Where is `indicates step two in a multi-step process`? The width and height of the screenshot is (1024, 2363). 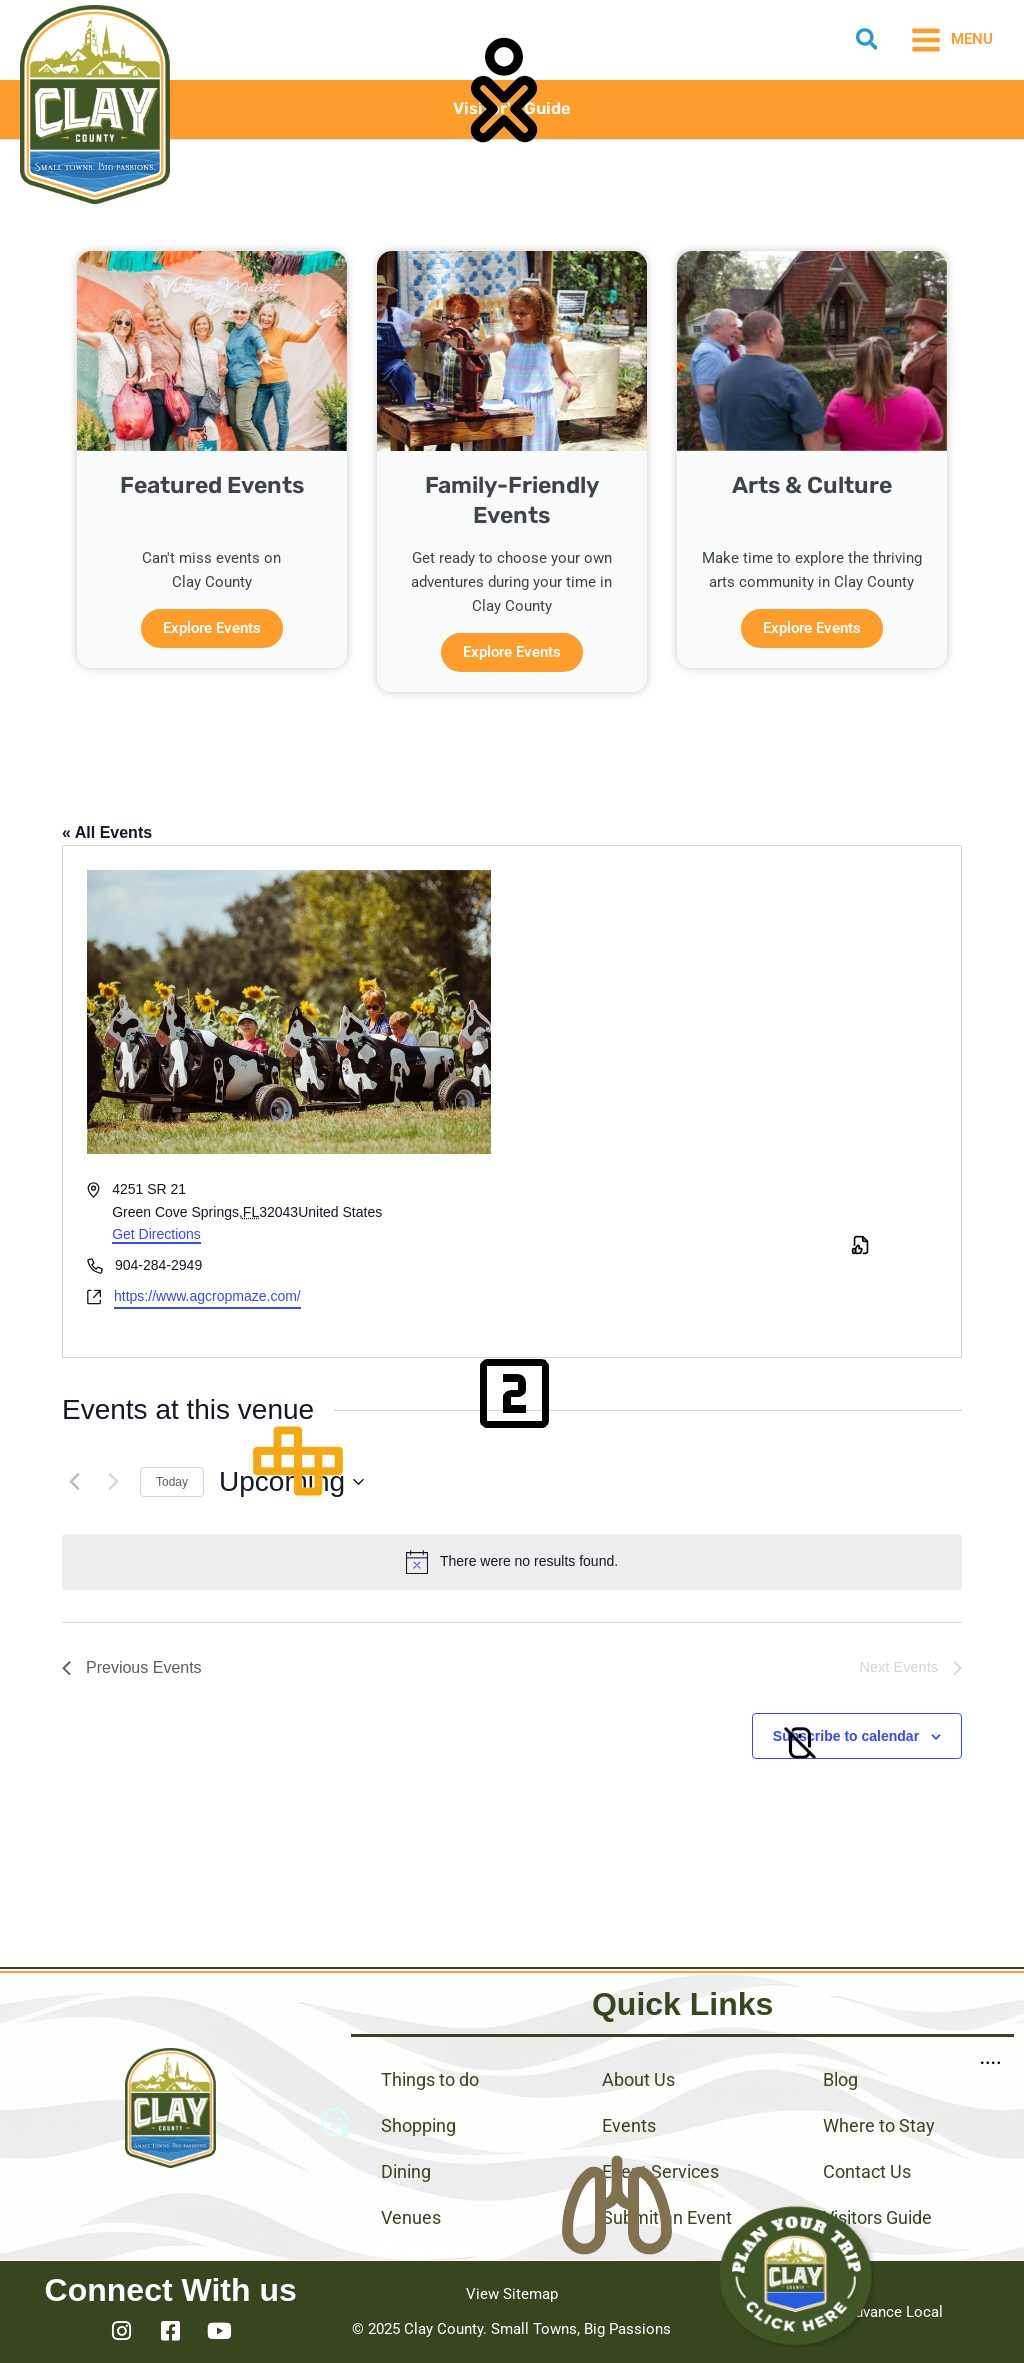
indicates step two in a multi-step process is located at coordinates (514, 1393).